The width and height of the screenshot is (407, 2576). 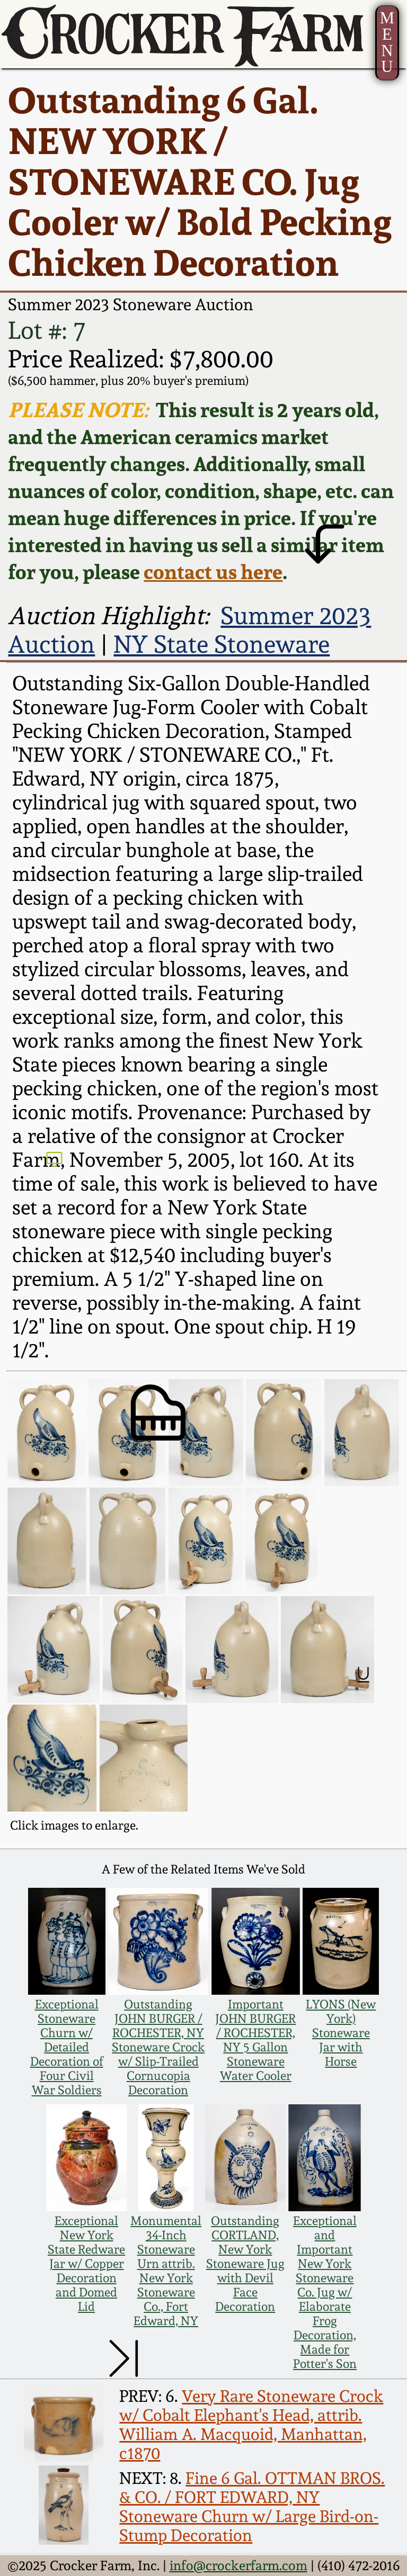 I want to click on access piano or keyboard instrument, so click(x=158, y=1413).